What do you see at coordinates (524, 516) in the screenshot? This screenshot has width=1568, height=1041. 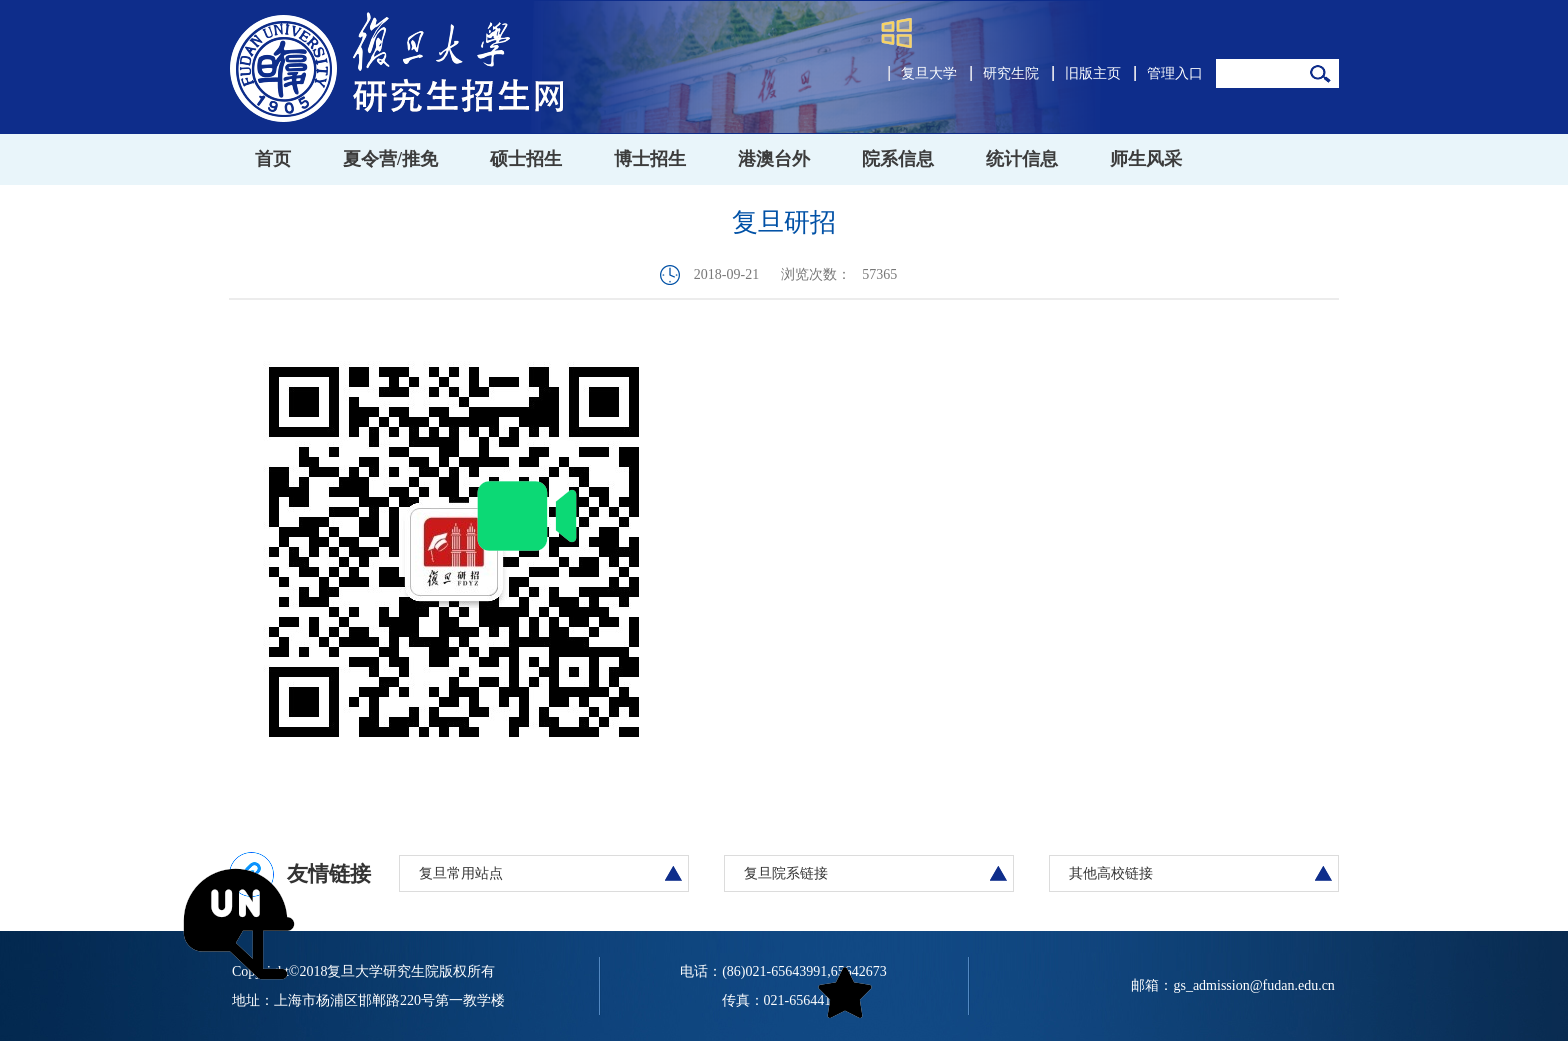 I see `start a video call` at bounding box center [524, 516].